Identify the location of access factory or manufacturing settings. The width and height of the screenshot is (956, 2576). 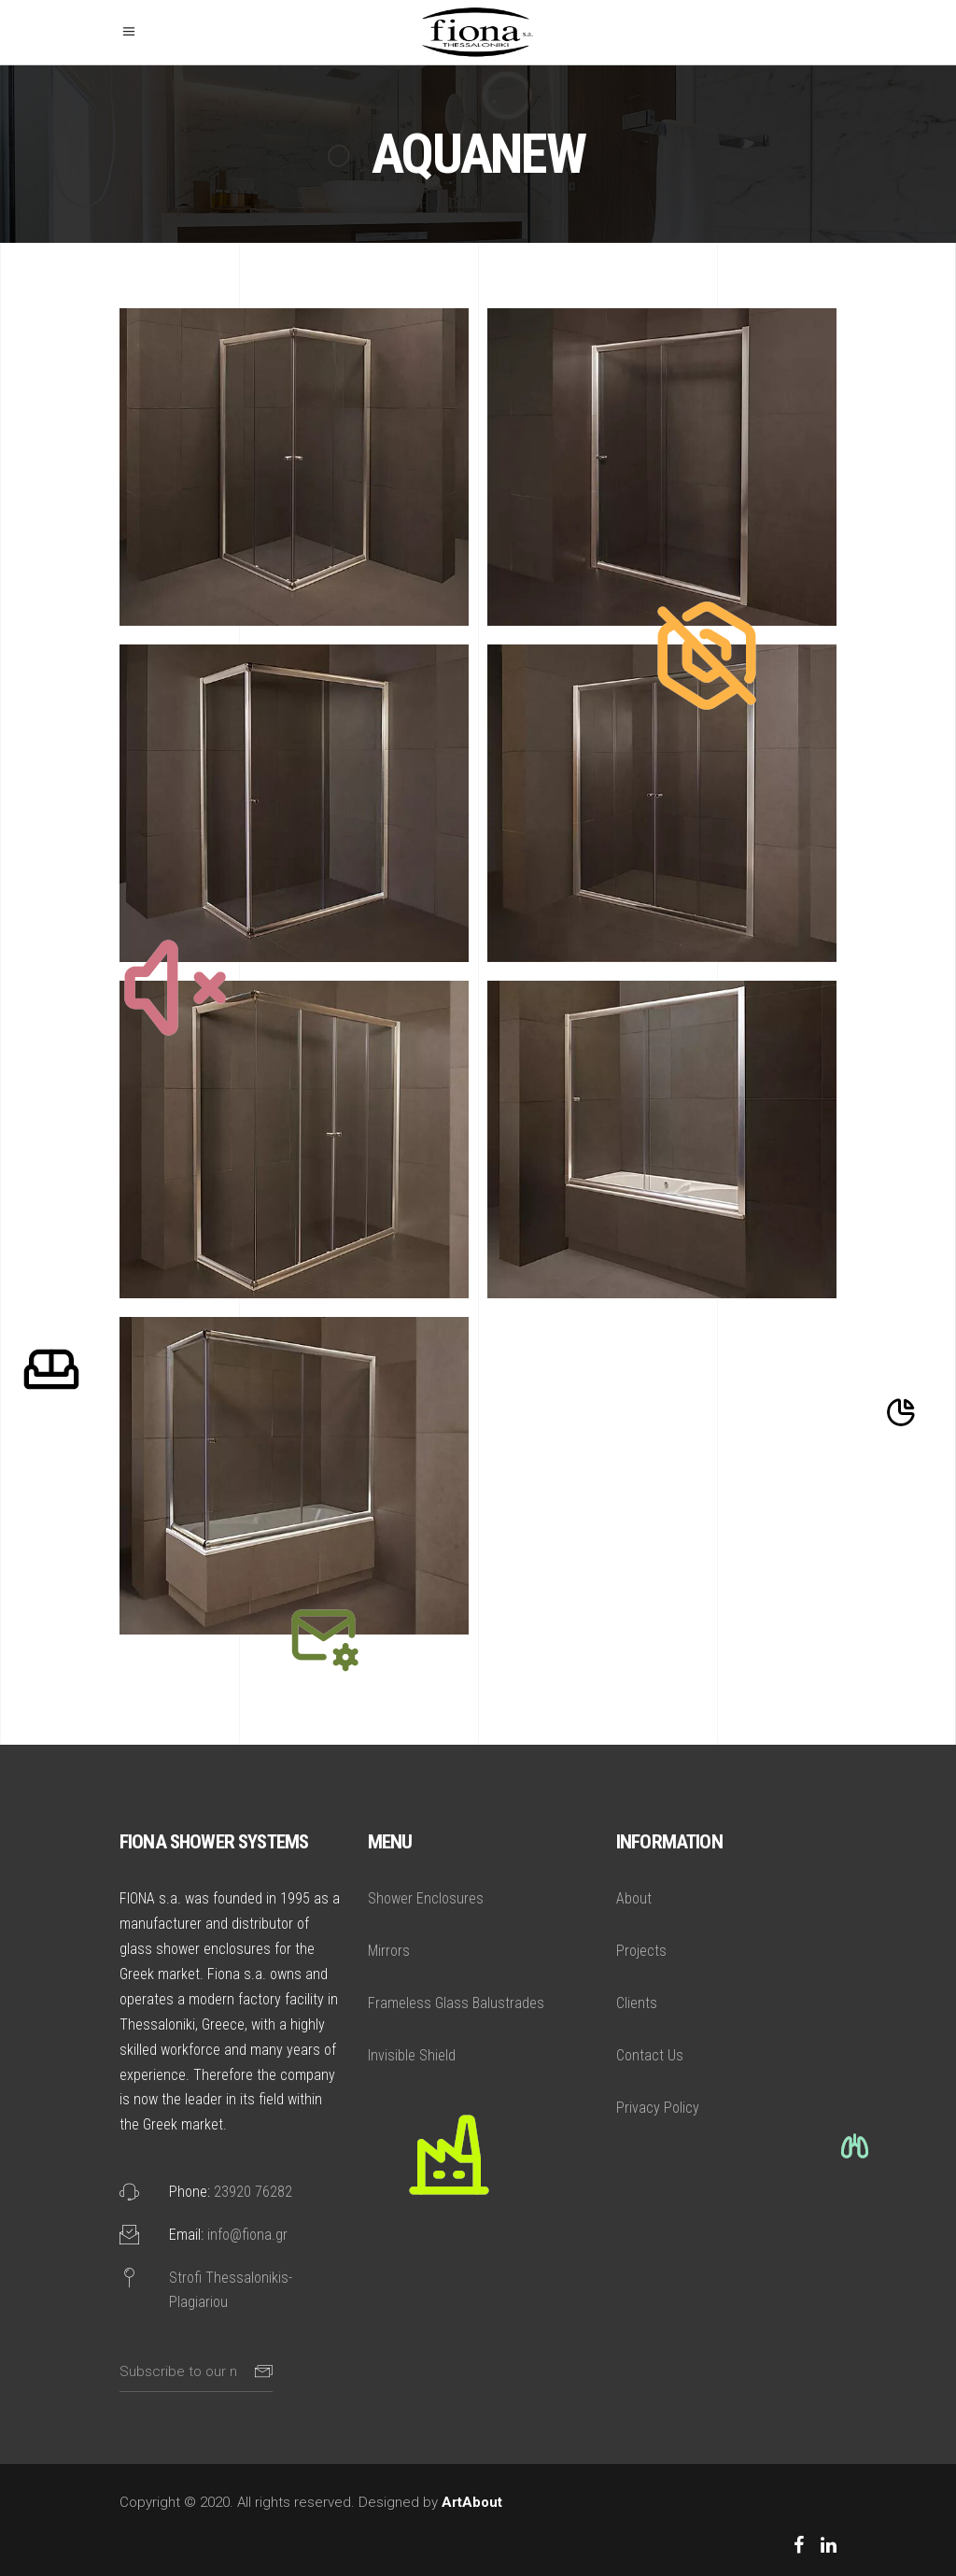
(449, 2155).